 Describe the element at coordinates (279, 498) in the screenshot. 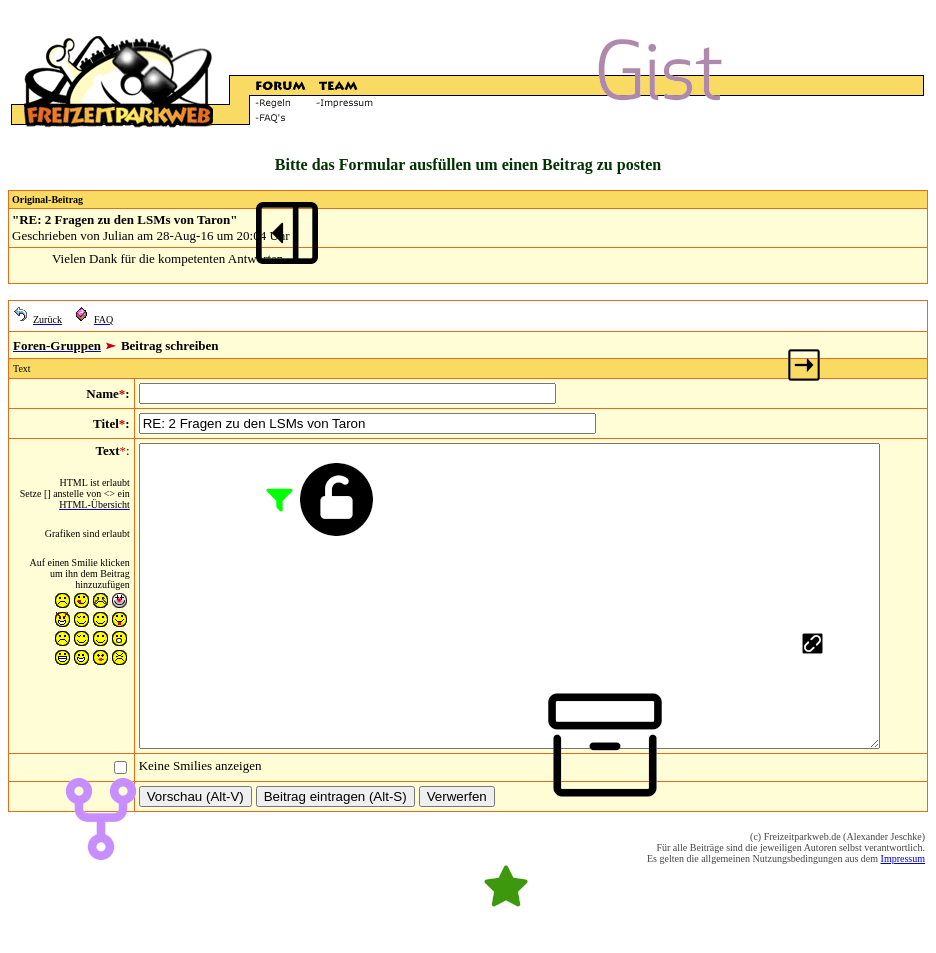

I see `filter or sort content` at that location.